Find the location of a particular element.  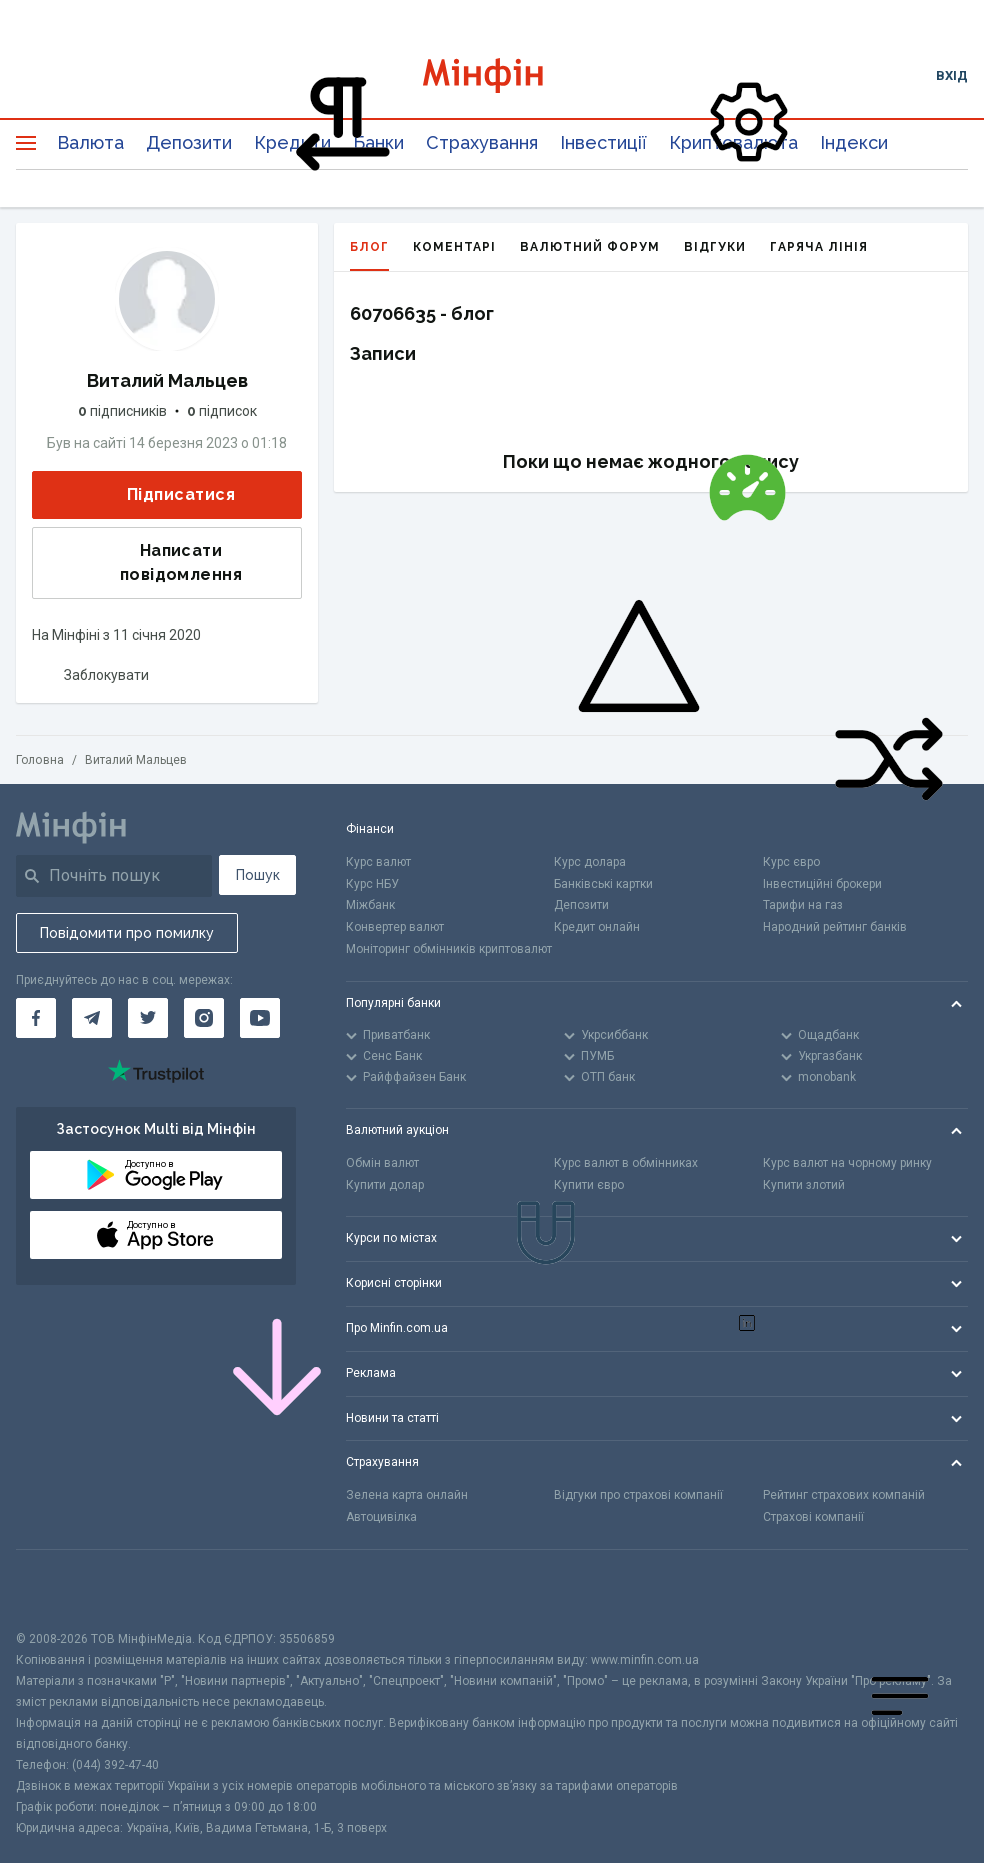

open LinkedIn profile or app is located at coordinates (747, 1323).